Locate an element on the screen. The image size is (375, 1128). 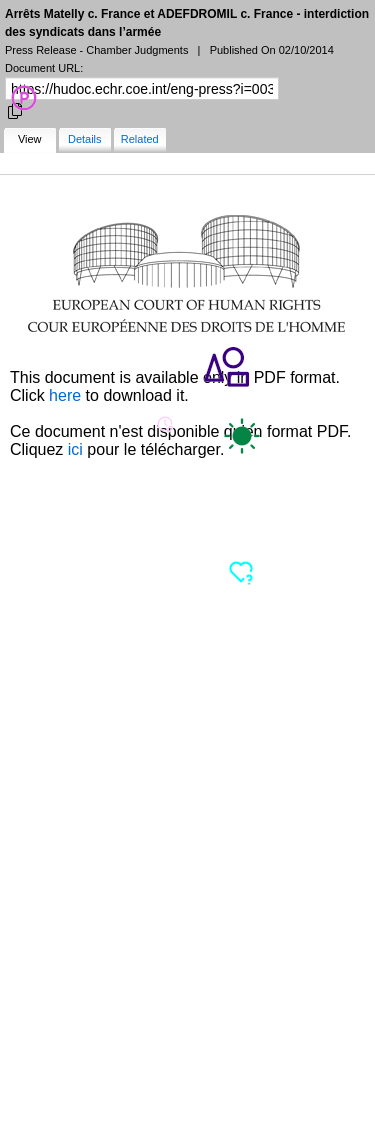
get help about favorites or liked items is located at coordinates (241, 572).